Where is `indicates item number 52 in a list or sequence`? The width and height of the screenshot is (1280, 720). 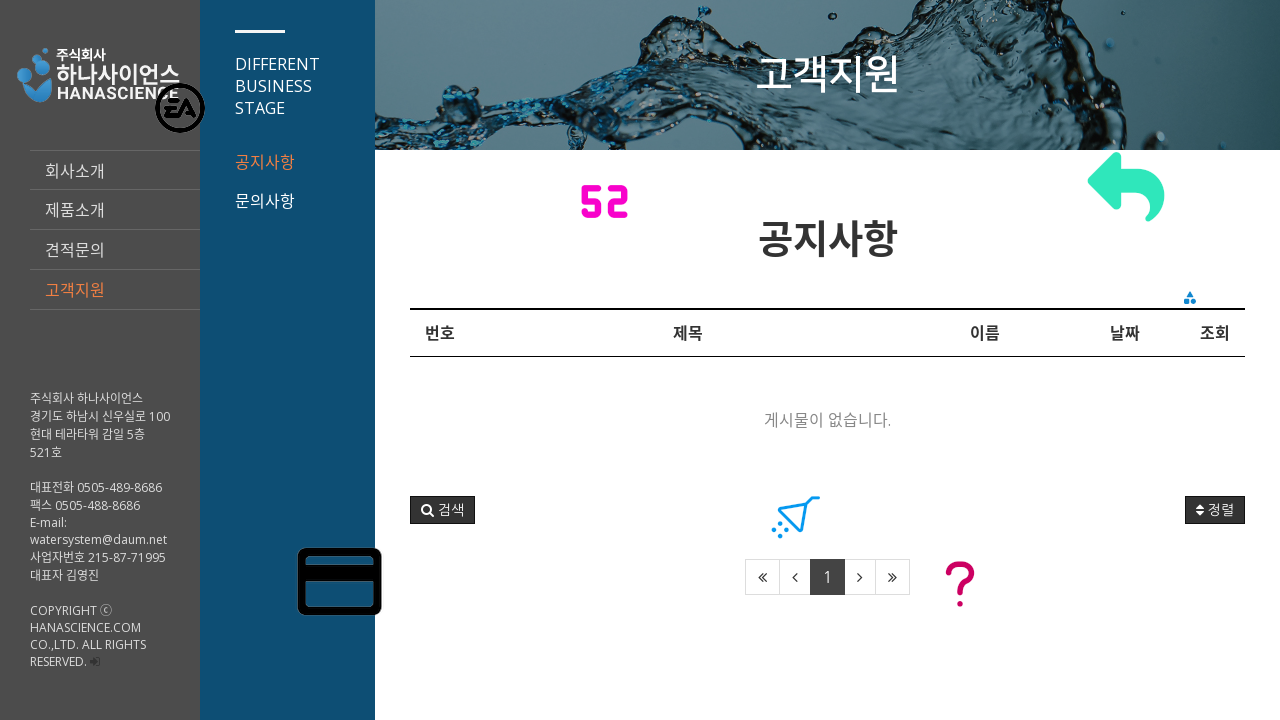 indicates item number 52 in a list or sequence is located at coordinates (604, 201).